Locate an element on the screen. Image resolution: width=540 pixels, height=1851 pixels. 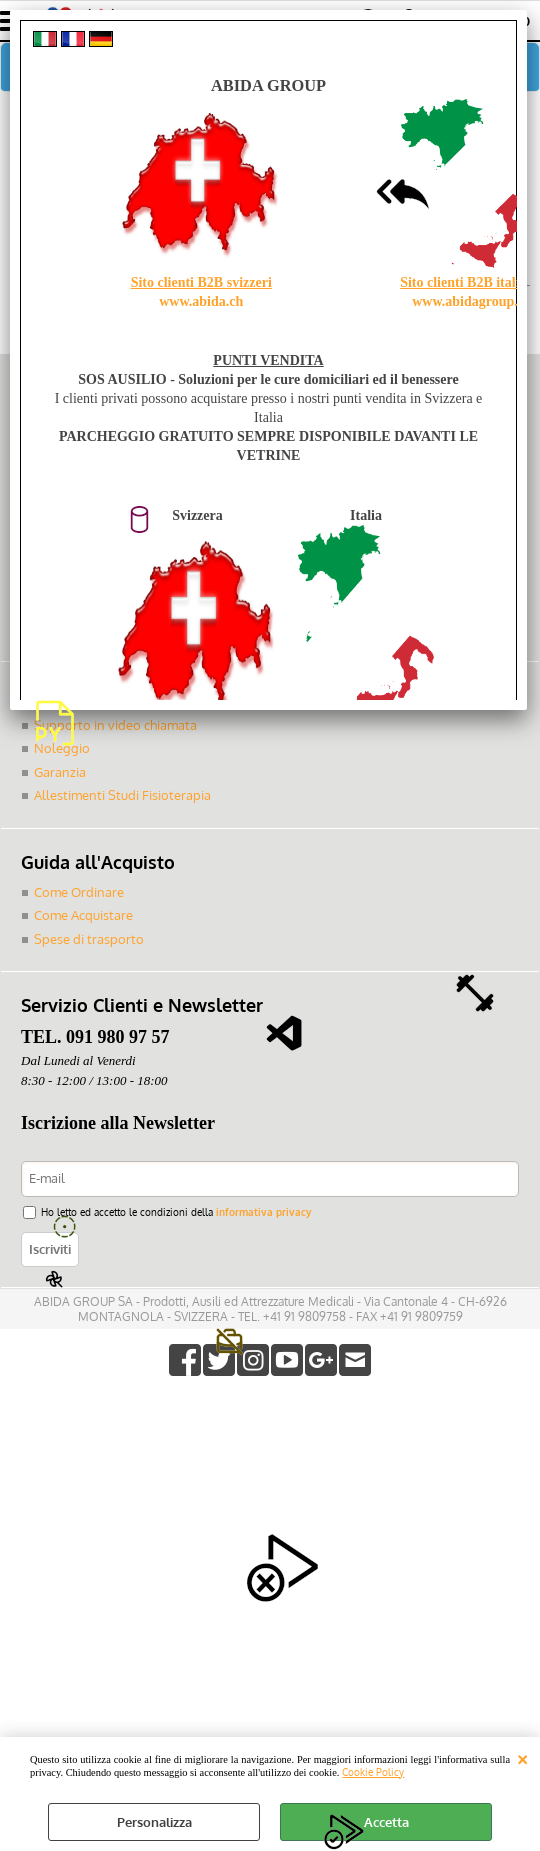
create a new draft issue is located at coordinates (65, 1227).